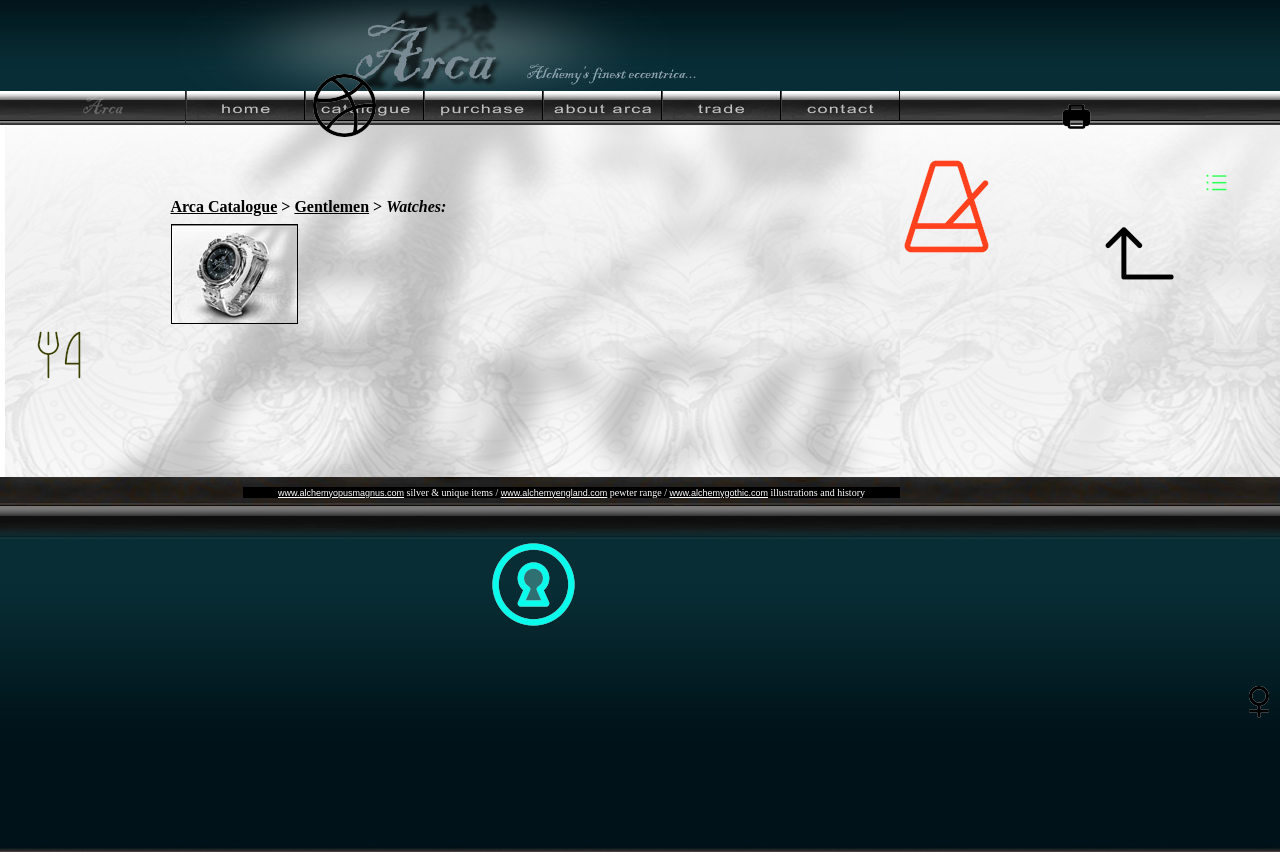 The image size is (1280, 852). Describe the element at coordinates (344, 105) in the screenshot. I see `view dribbble profile or portfolio` at that location.